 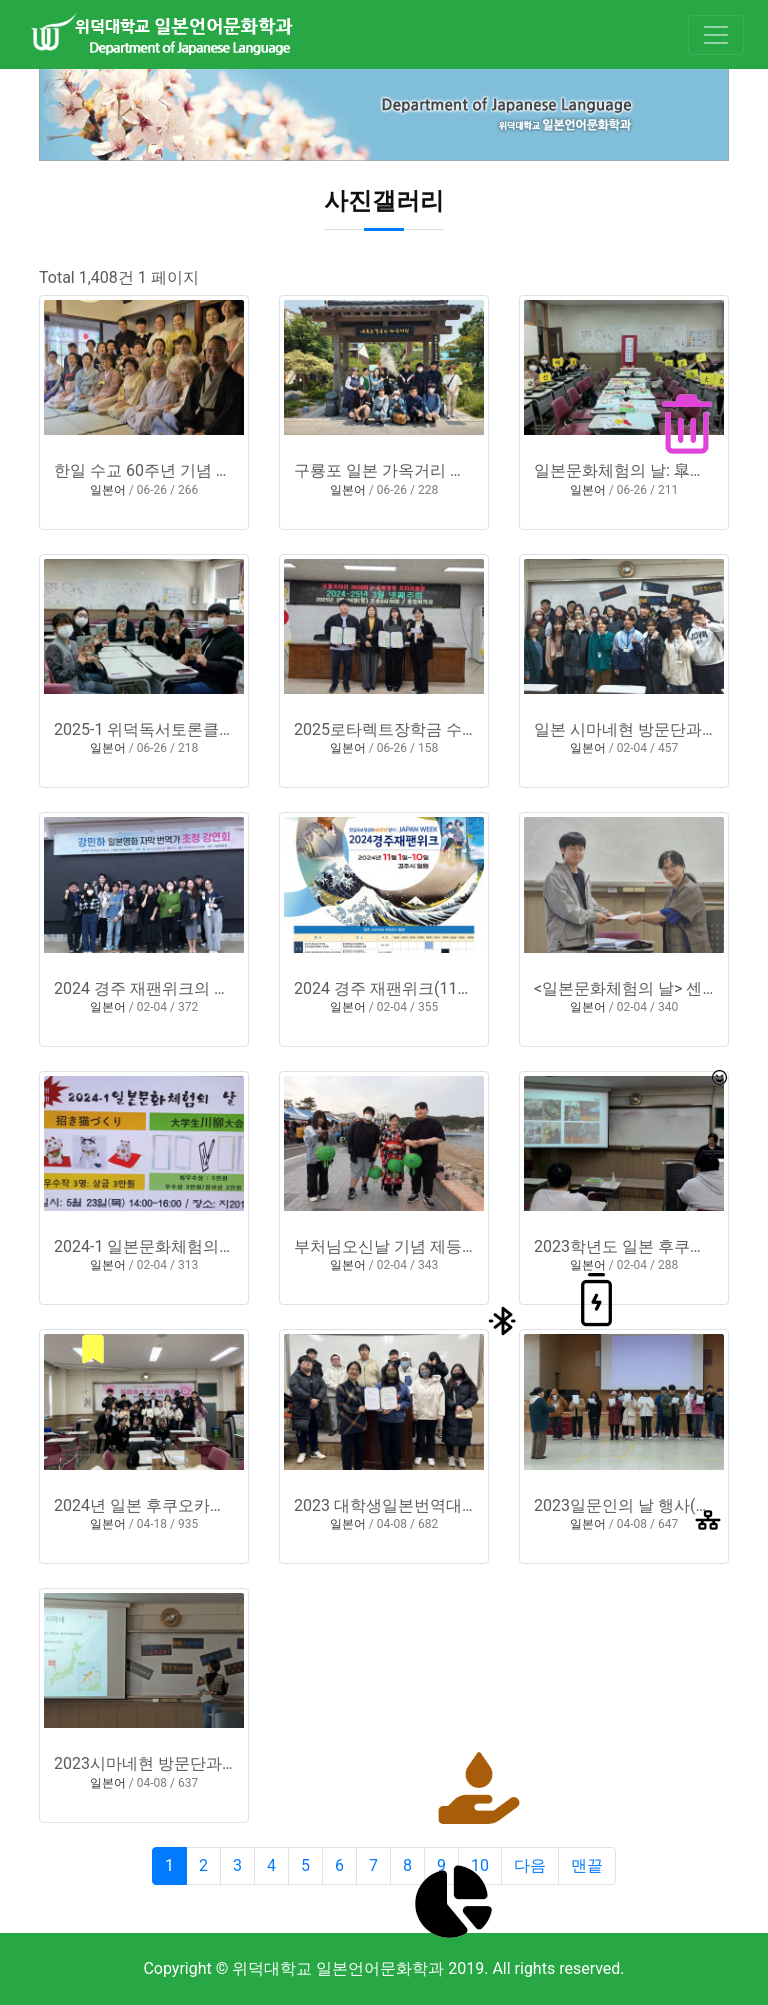 What do you see at coordinates (719, 1077) in the screenshot?
I see `react with a laughing emoji` at bounding box center [719, 1077].